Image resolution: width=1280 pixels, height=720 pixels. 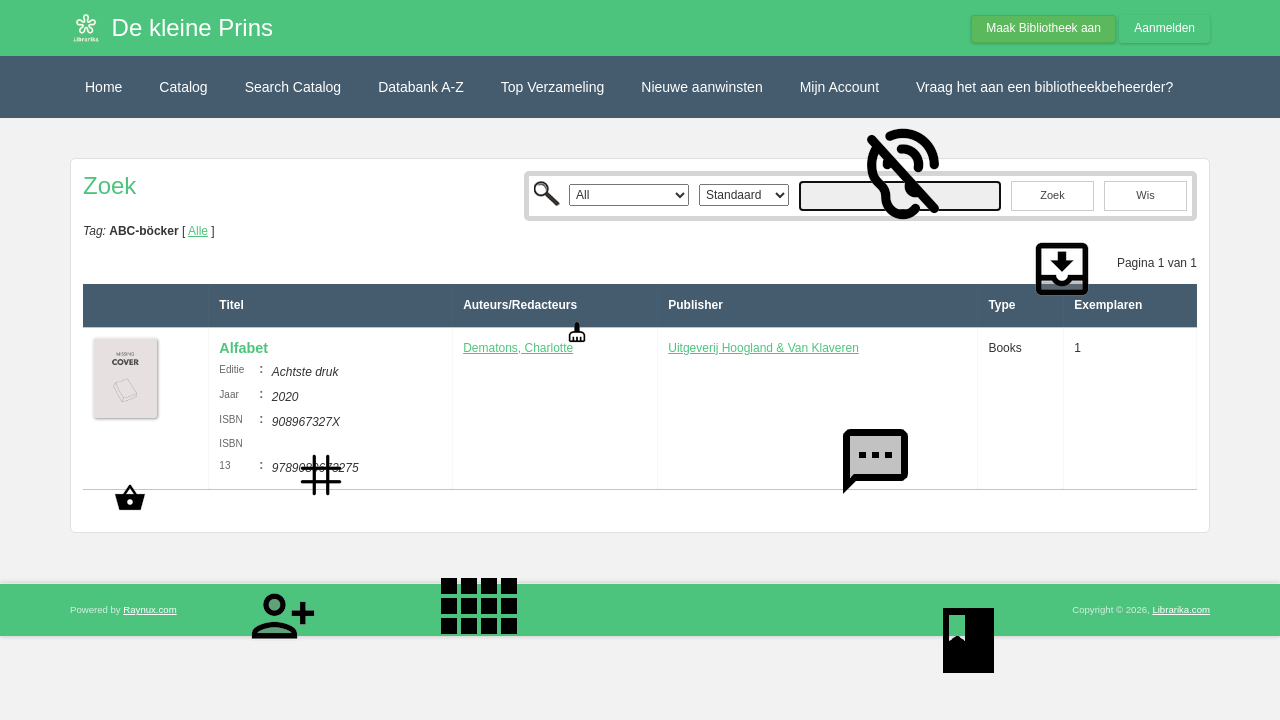 What do you see at coordinates (283, 616) in the screenshot?
I see `add a new contact or friend` at bounding box center [283, 616].